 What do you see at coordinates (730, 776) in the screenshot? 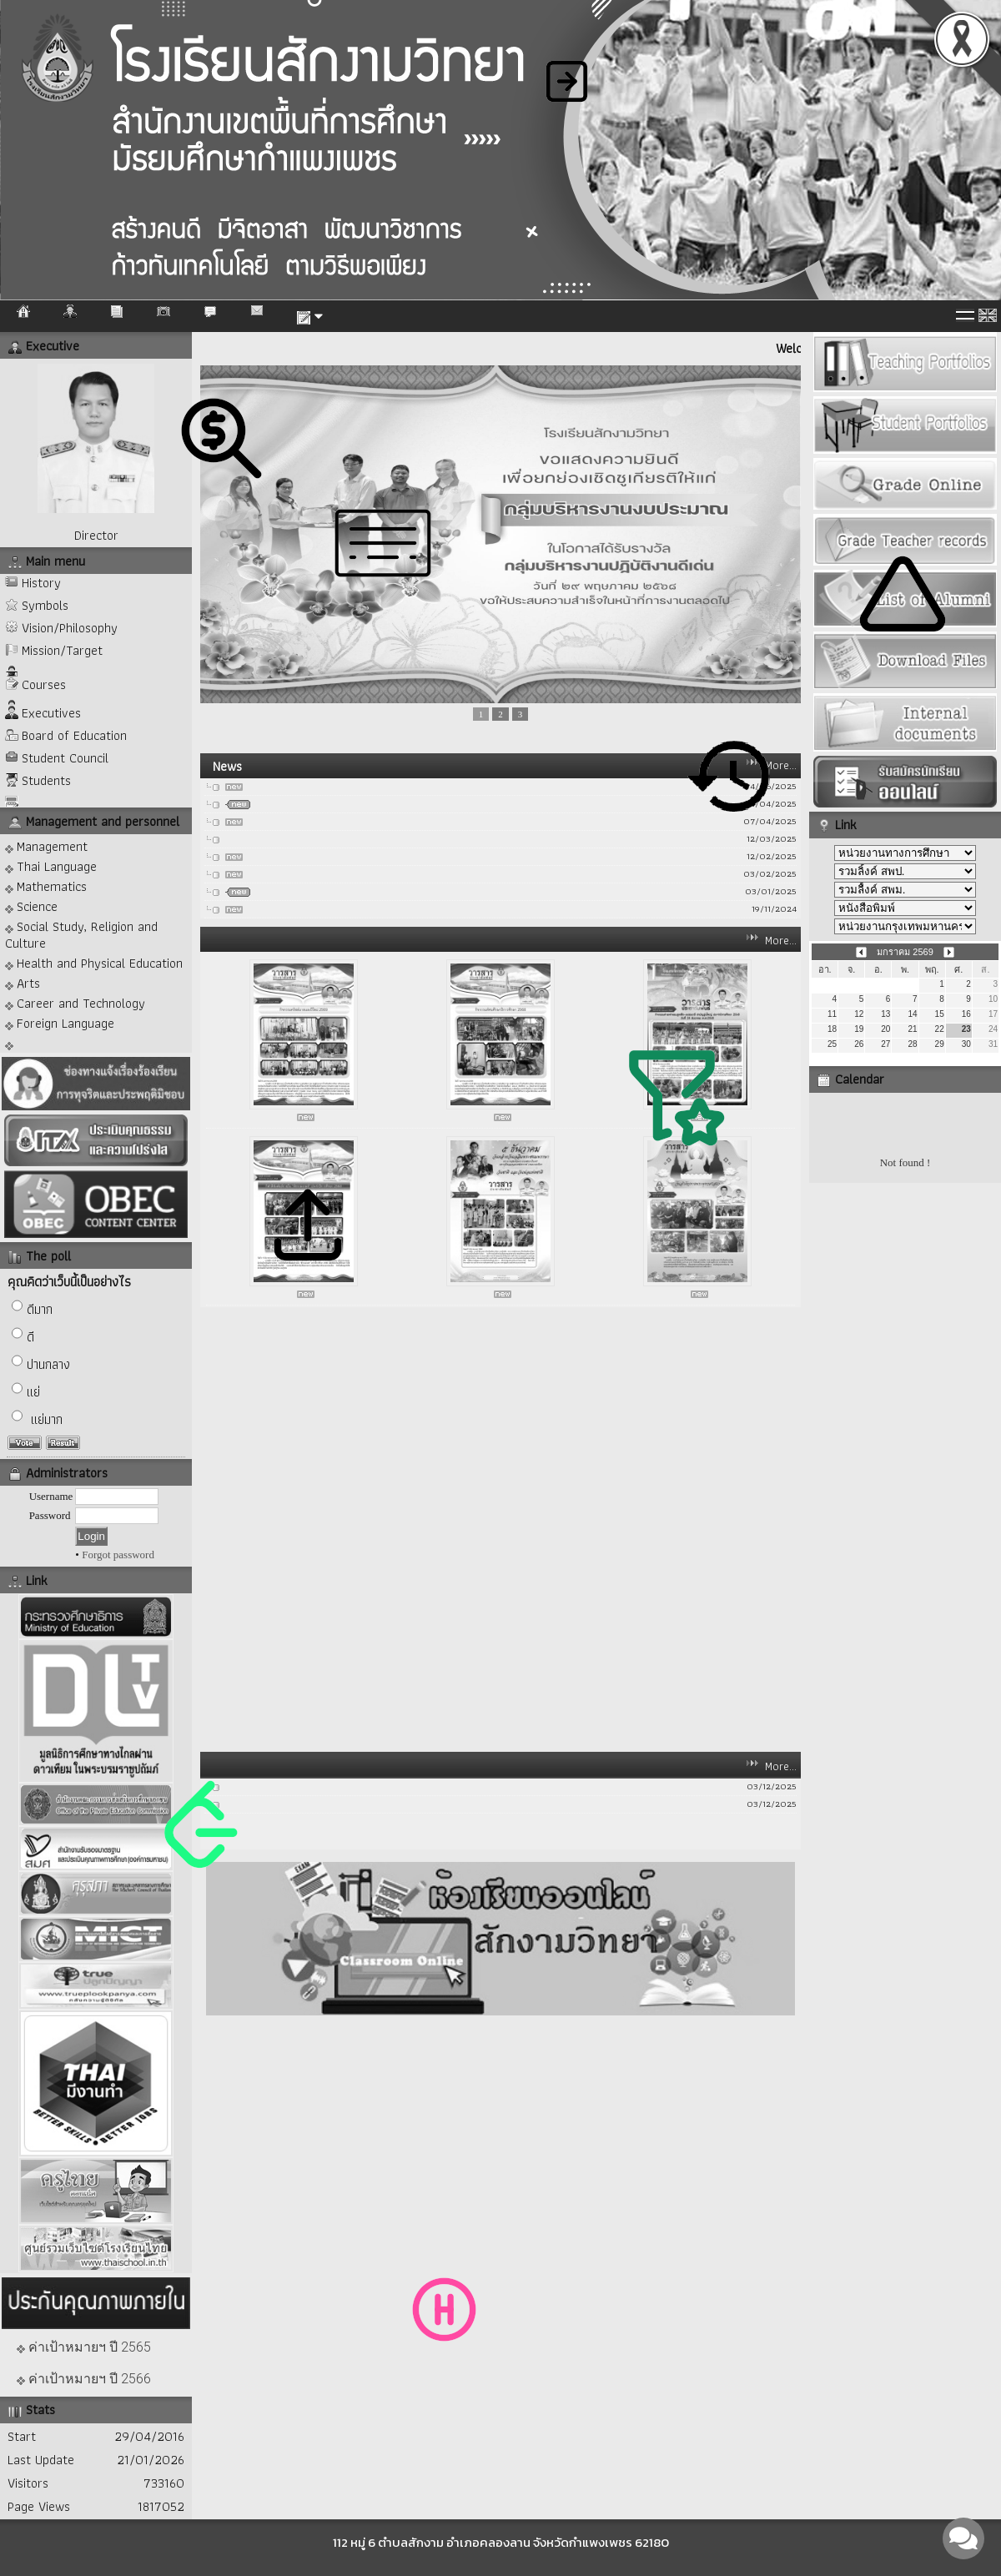
I see `view browsing or activity history` at bounding box center [730, 776].